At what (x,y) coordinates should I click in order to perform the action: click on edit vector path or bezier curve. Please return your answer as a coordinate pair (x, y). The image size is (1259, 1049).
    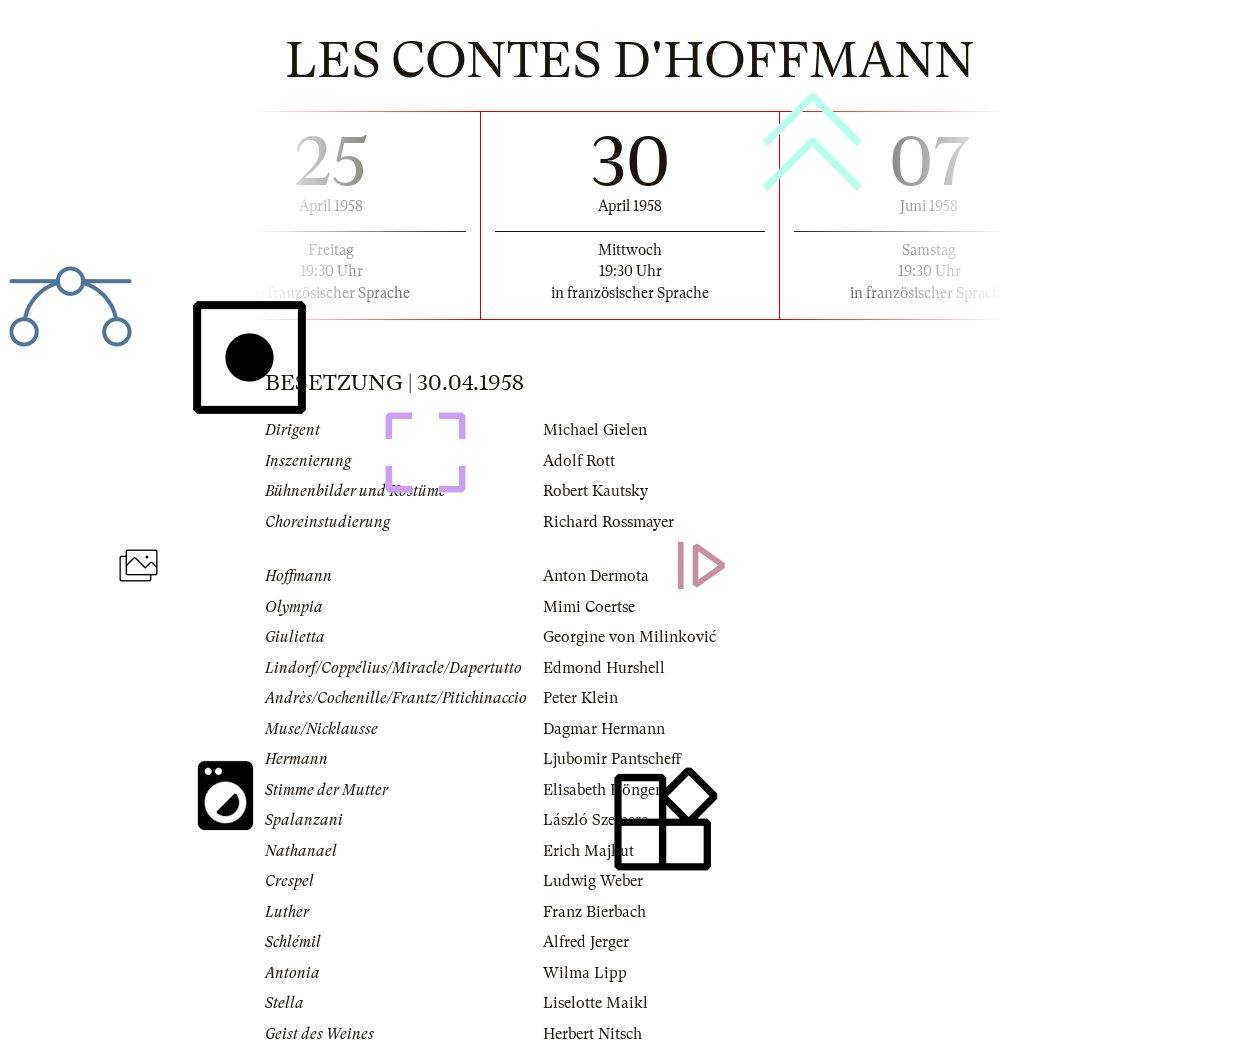
    Looking at the image, I should click on (70, 306).